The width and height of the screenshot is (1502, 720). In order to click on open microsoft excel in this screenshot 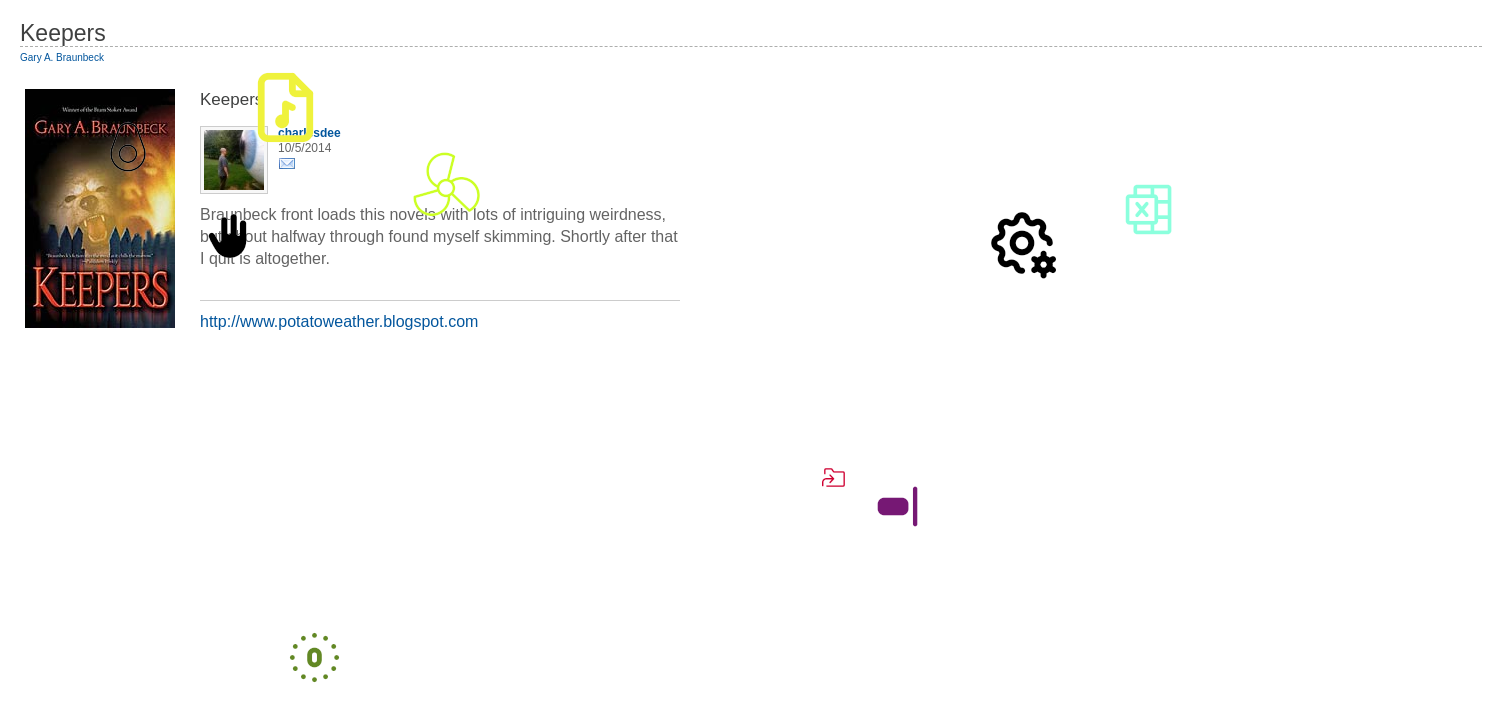, I will do `click(1150, 209)`.